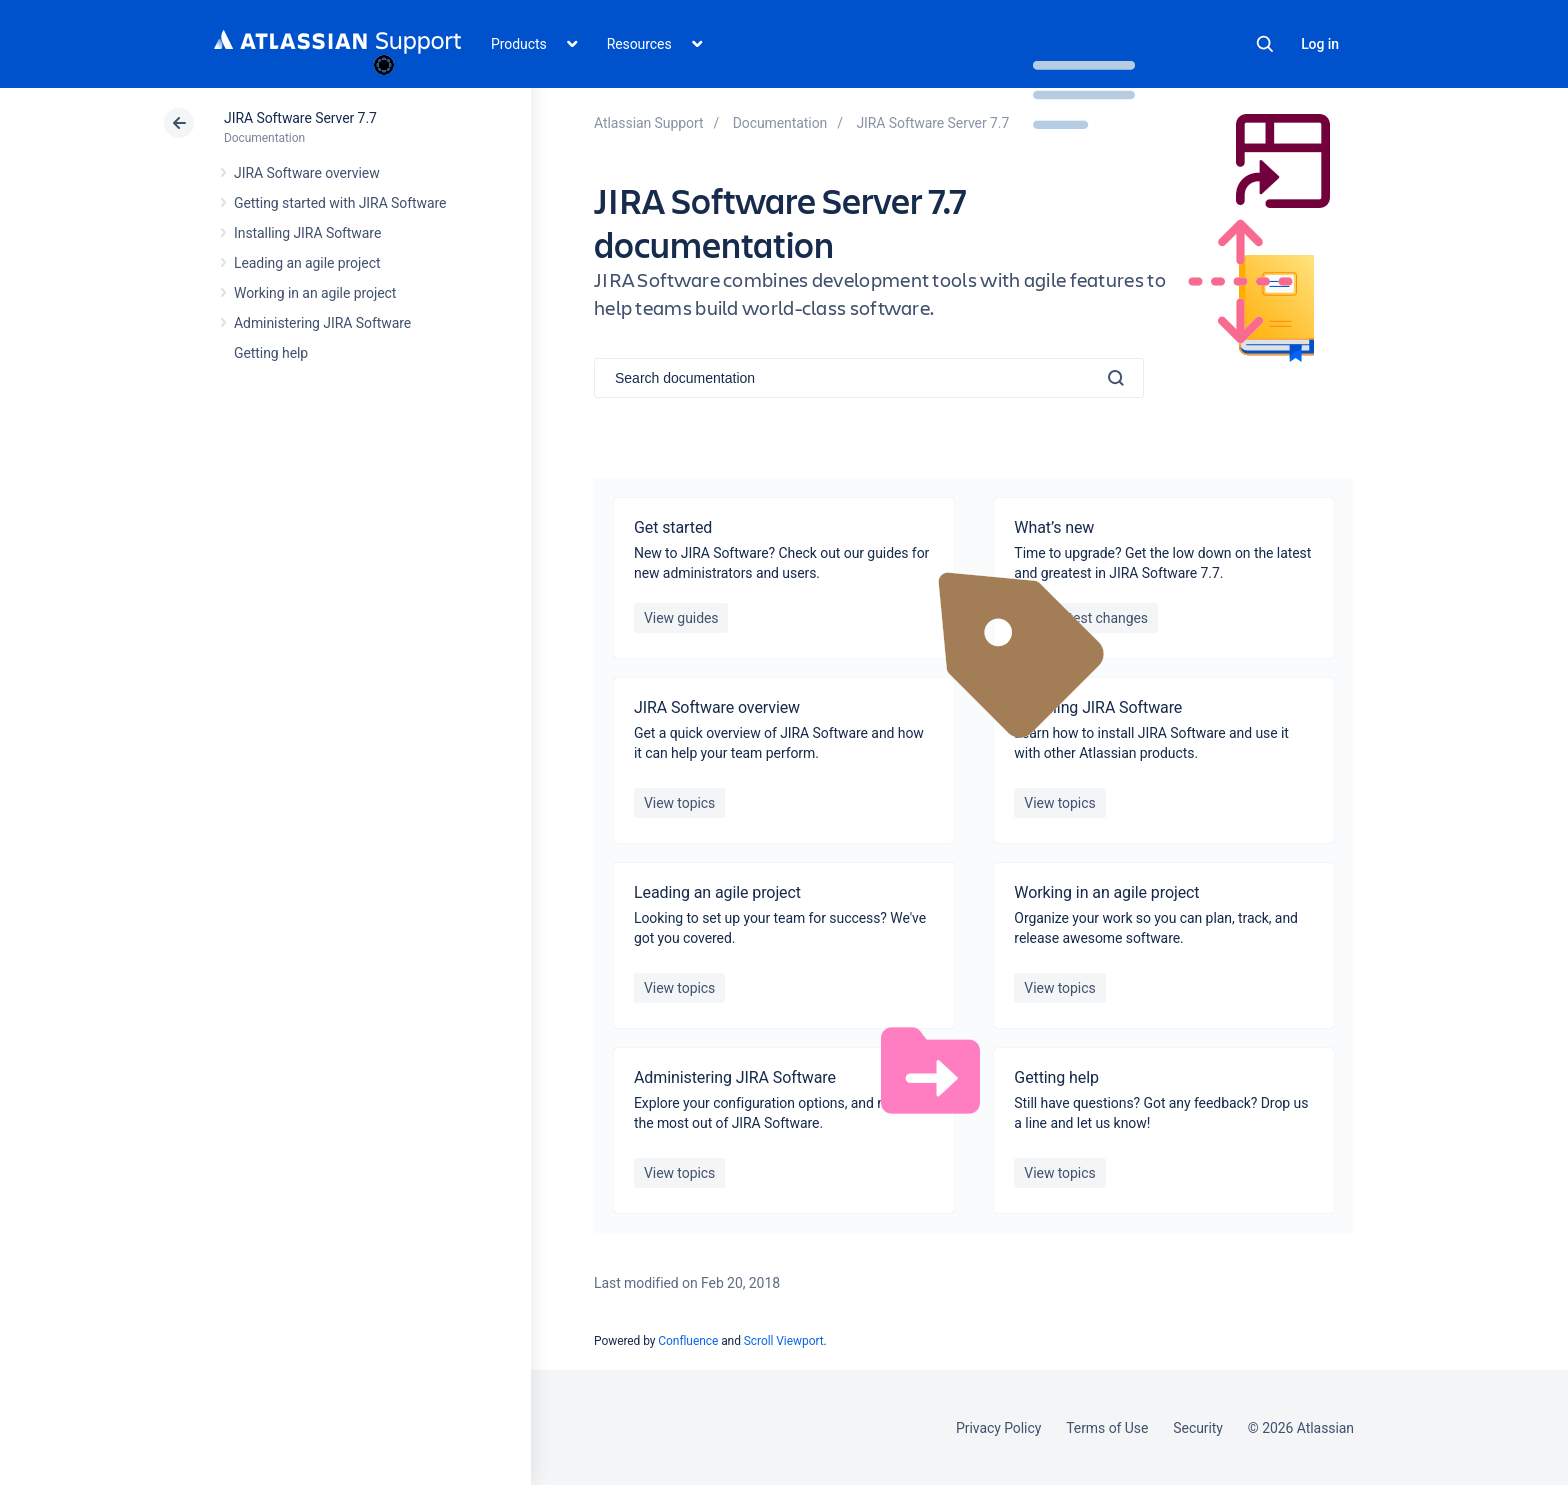 The image size is (1568, 1485). Describe the element at coordinates (1084, 95) in the screenshot. I see `open navigation menu` at that location.